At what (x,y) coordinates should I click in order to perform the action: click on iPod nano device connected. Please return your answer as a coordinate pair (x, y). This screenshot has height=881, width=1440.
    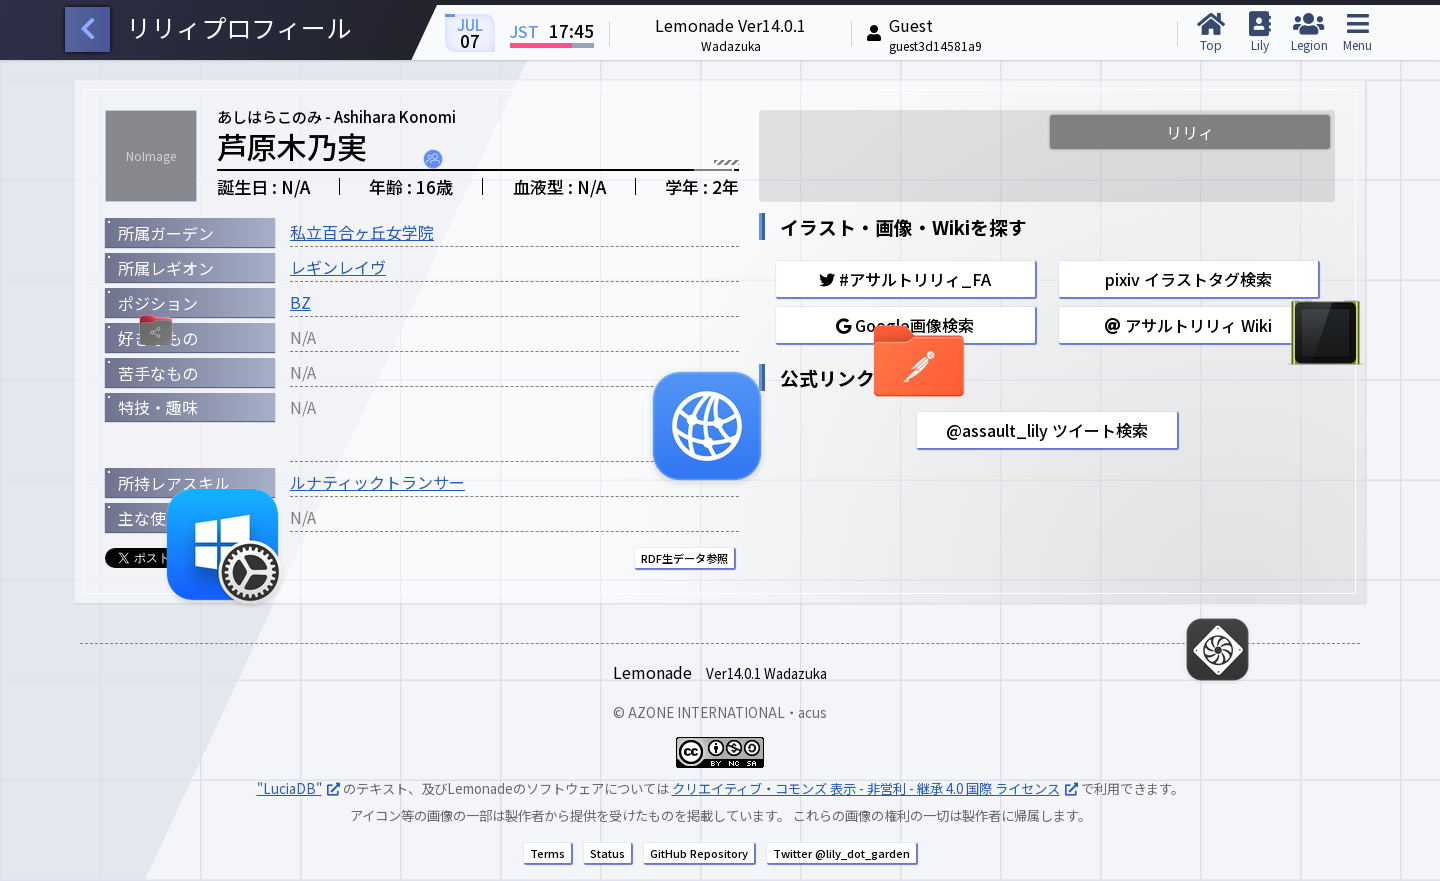
    Looking at the image, I should click on (1325, 332).